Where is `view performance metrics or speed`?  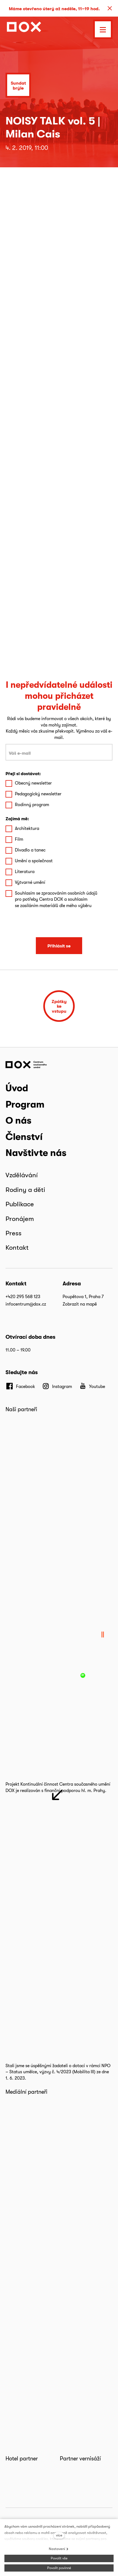 view performance metrics or speed is located at coordinates (83, 1675).